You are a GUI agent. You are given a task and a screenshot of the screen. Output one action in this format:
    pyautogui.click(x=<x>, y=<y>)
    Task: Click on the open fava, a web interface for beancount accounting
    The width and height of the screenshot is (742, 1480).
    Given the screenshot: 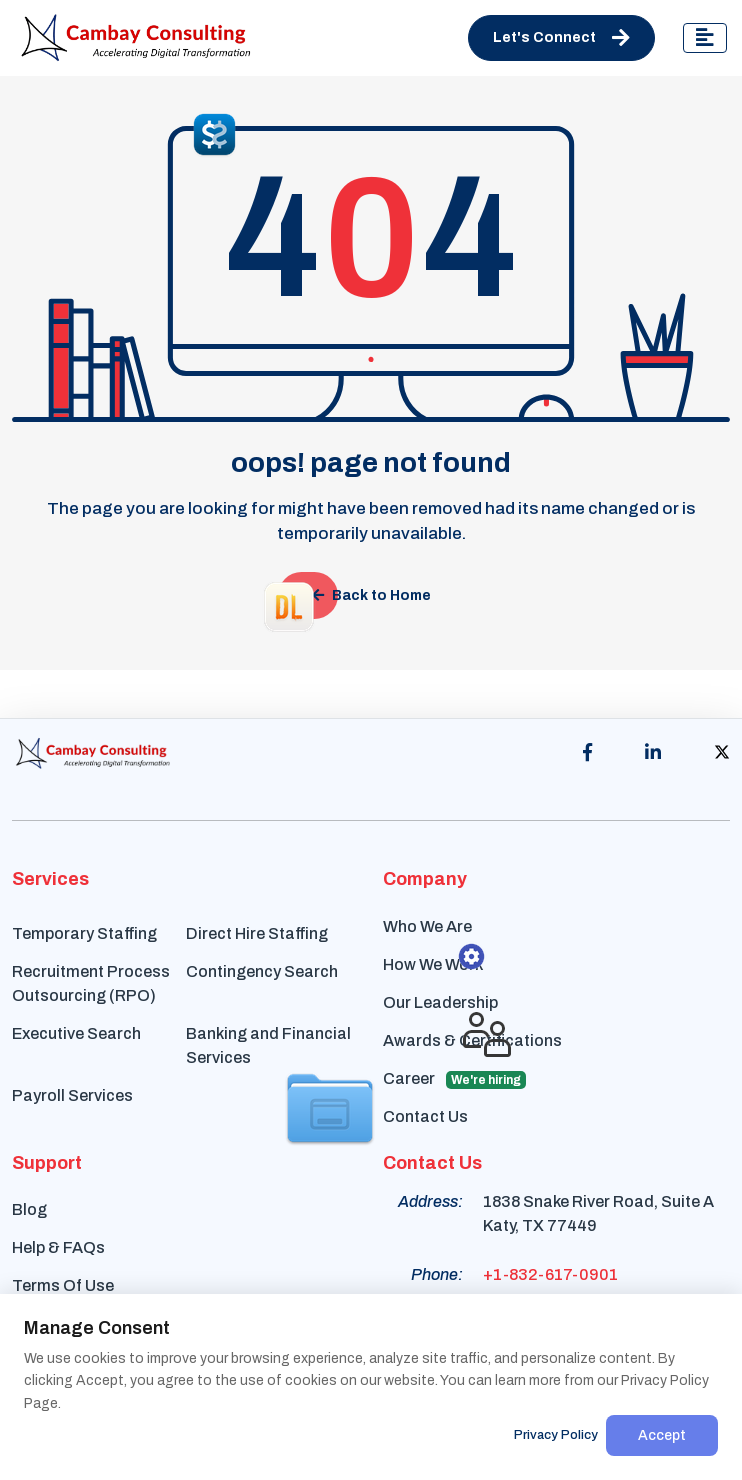 What is the action you would take?
    pyautogui.click(x=214, y=134)
    